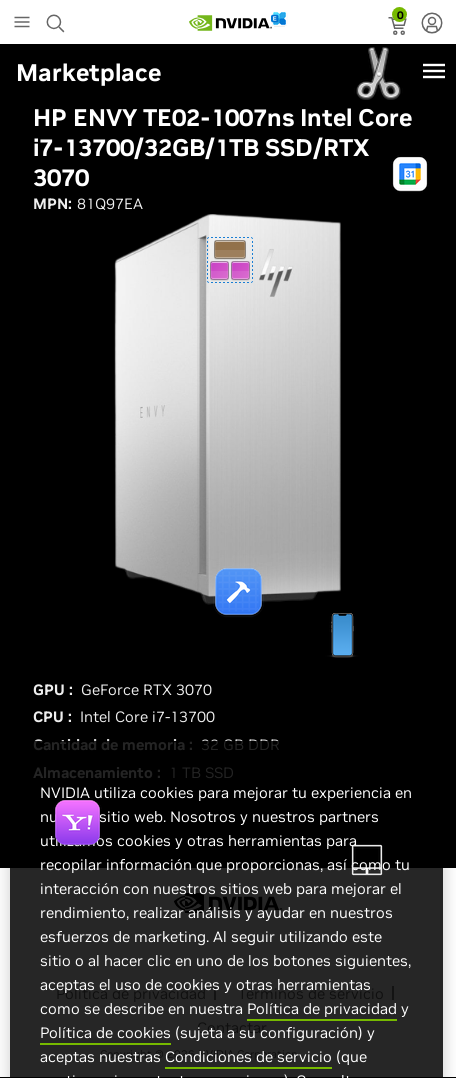 This screenshot has width=456, height=1078. What do you see at coordinates (378, 73) in the screenshot?
I see `cut selected content to clipboard` at bounding box center [378, 73].